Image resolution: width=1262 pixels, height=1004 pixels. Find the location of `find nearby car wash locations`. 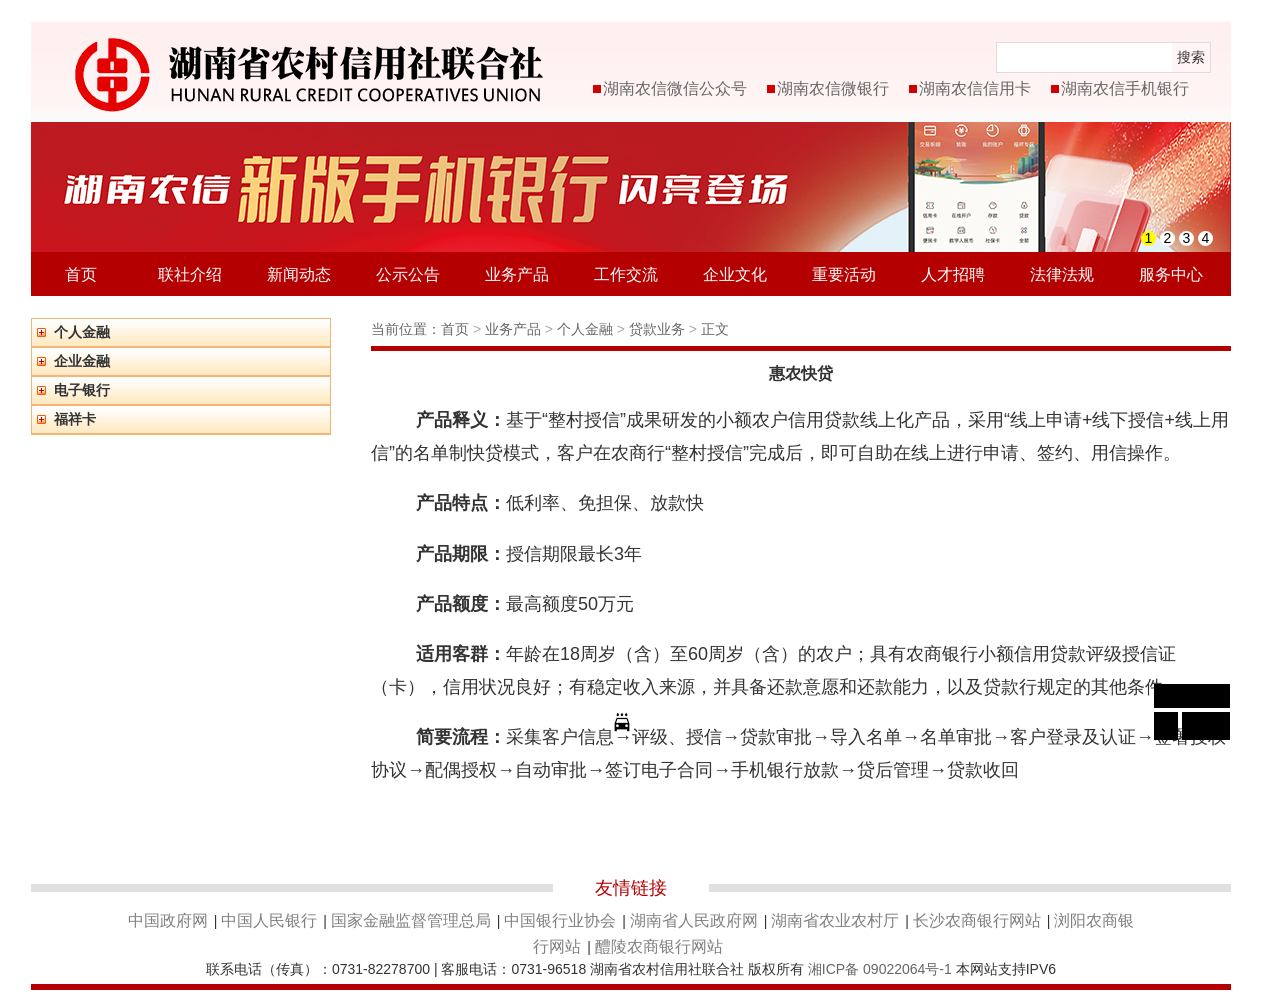

find nearby car wash locations is located at coordinates (622, 722).